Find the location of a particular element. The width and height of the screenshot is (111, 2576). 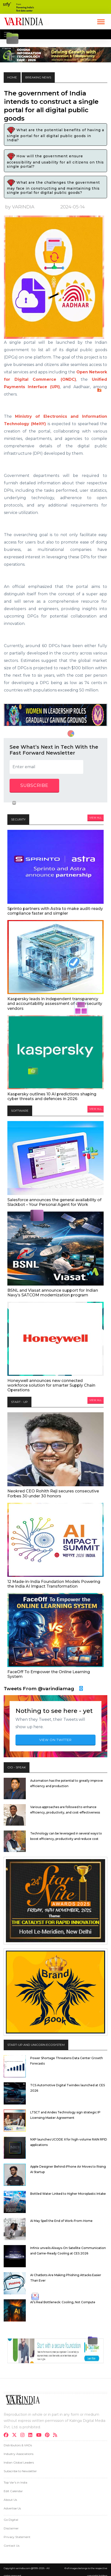

access files stored on a remote server or network location is located at coordinates (93, 2341).